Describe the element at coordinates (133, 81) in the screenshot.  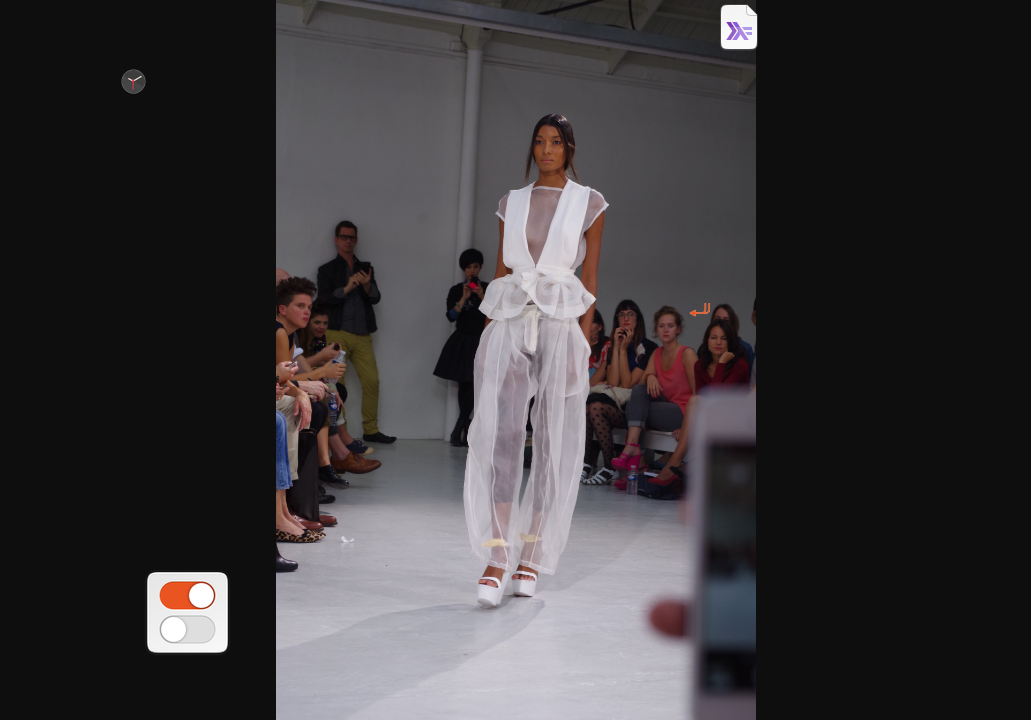
I see `indicates an urgent or time-sensitive notification` at that location.